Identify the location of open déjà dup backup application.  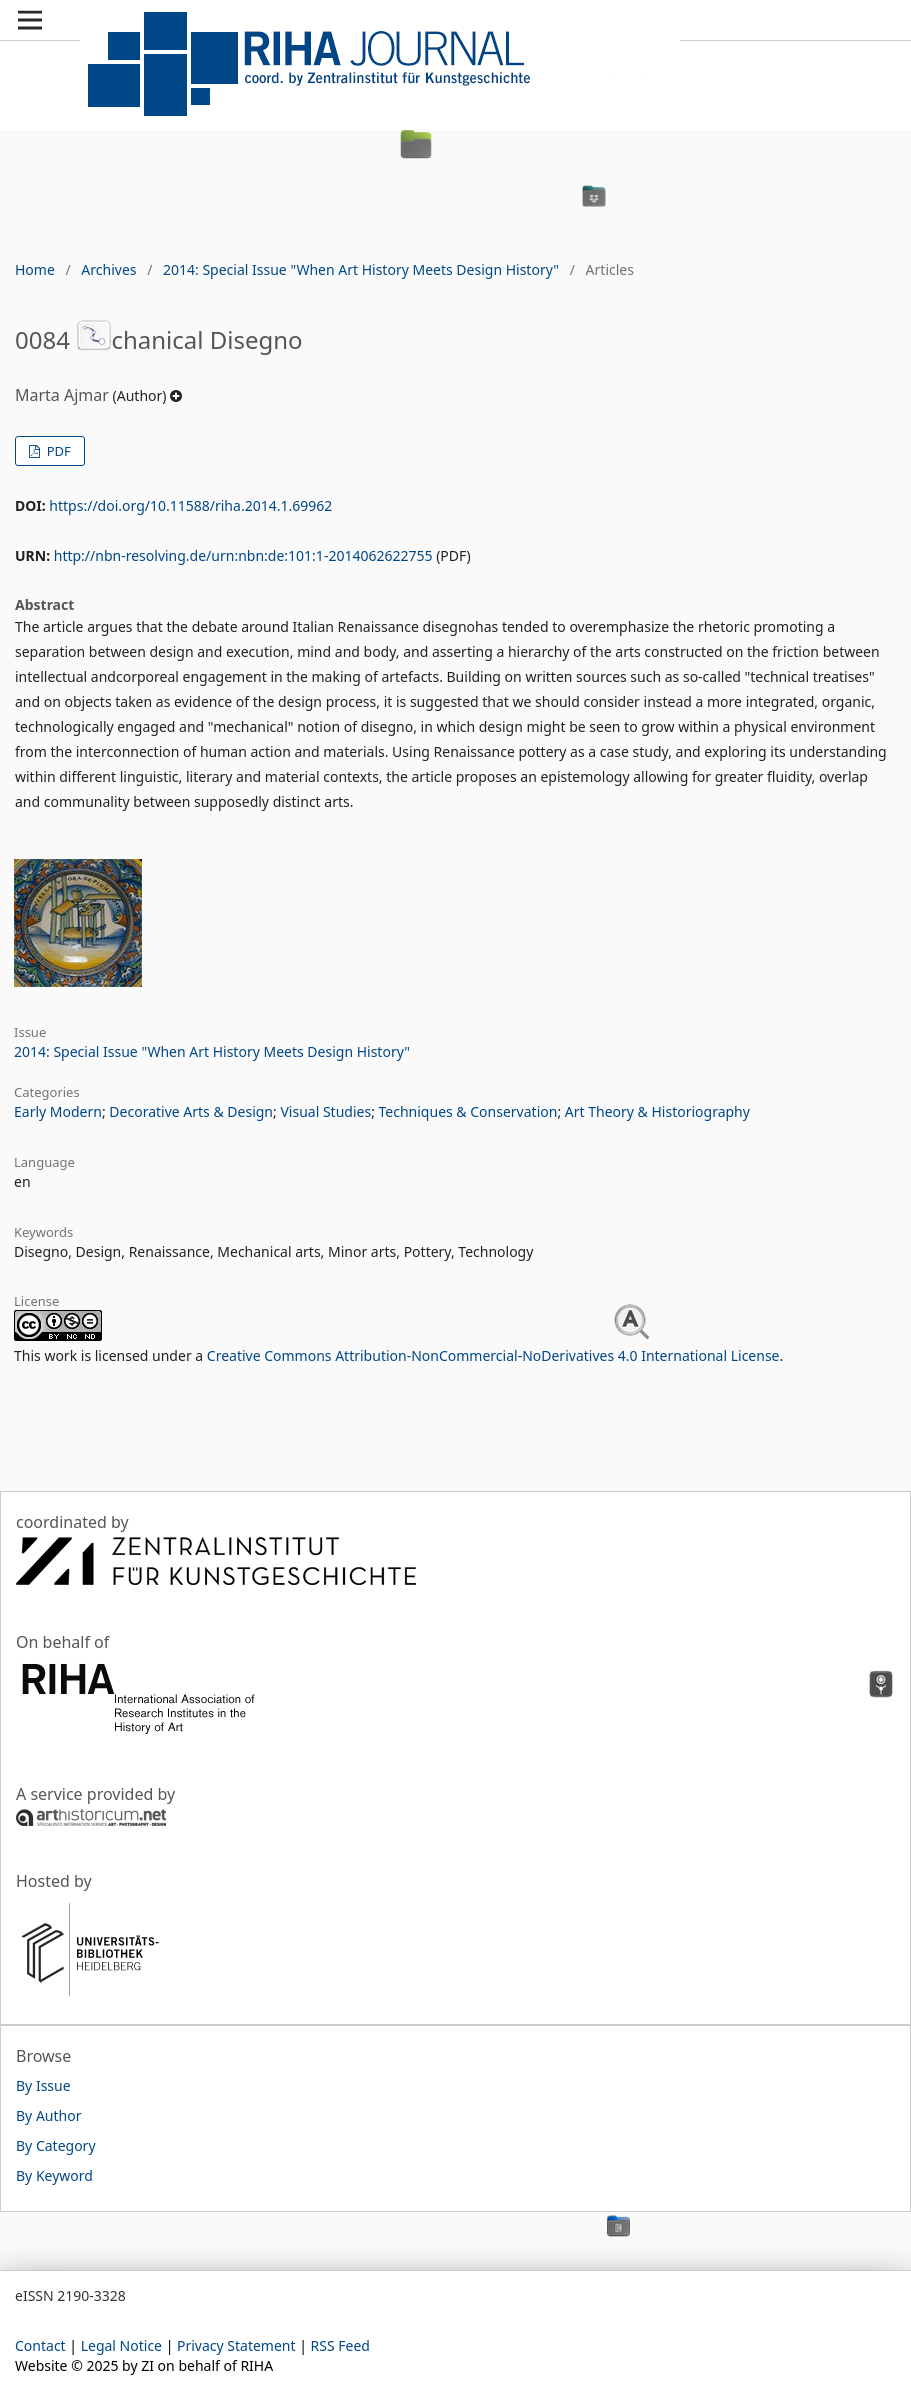
(881, 1684).